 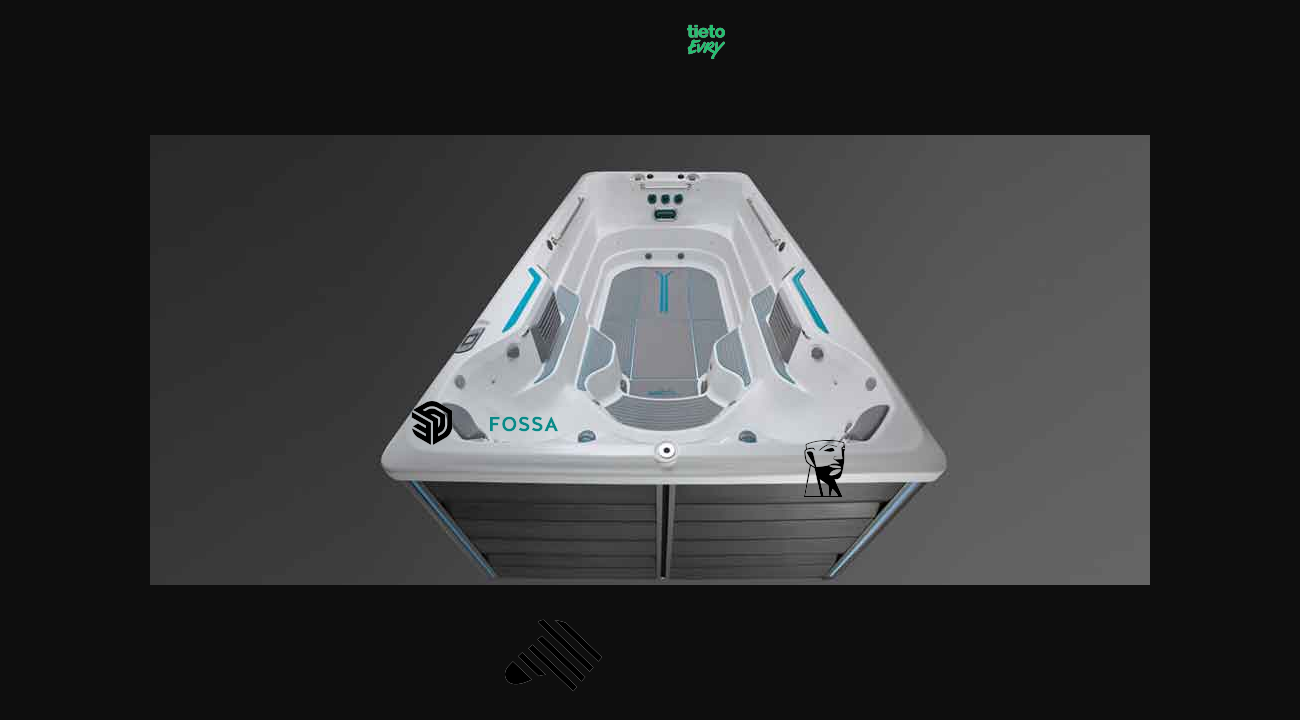 What do you see at coordinates (553, 655) in the screenshot?
I see `open zebpay cryptocurrency exchange app` at bounding box center [553, 655].